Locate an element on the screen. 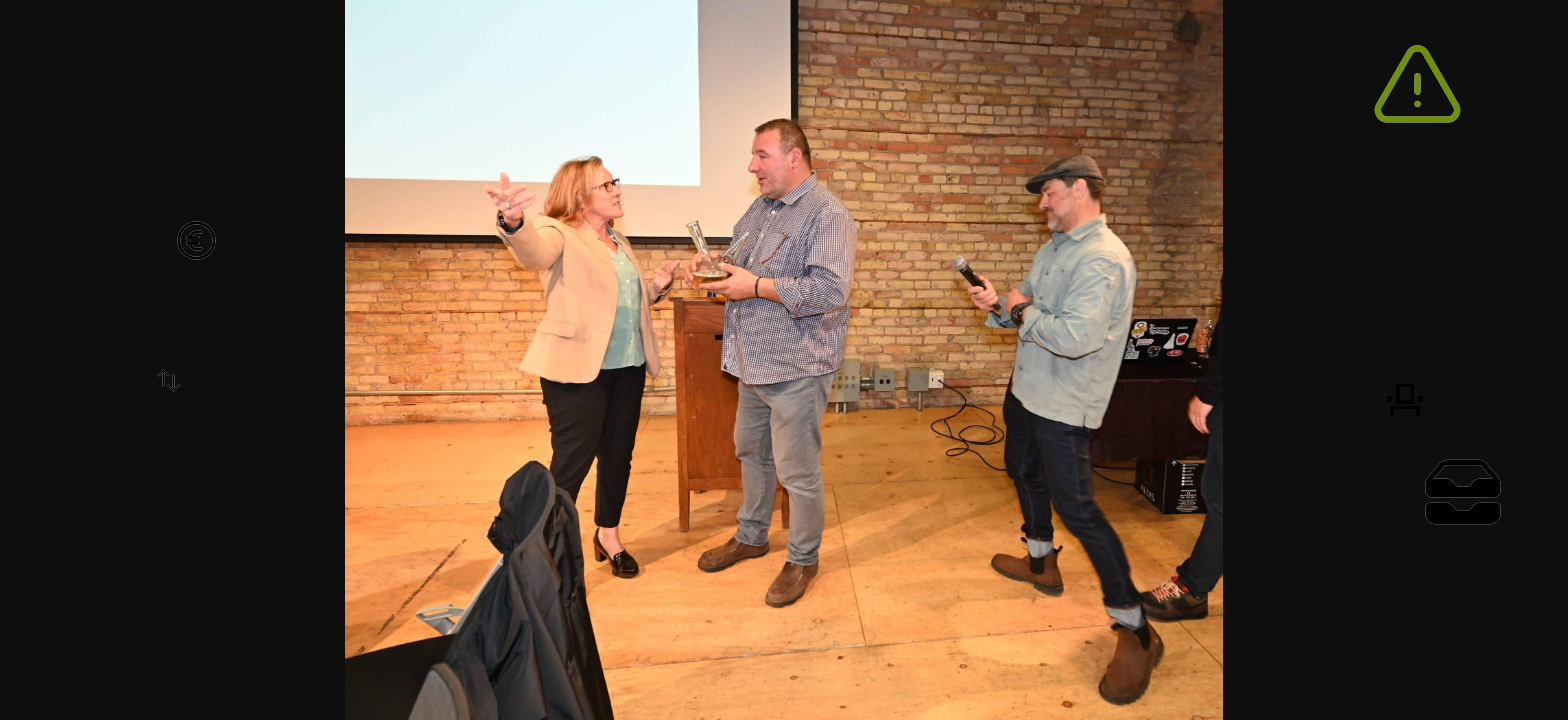  indicates a warning or caution alert is located at coordinates (1417, 88).